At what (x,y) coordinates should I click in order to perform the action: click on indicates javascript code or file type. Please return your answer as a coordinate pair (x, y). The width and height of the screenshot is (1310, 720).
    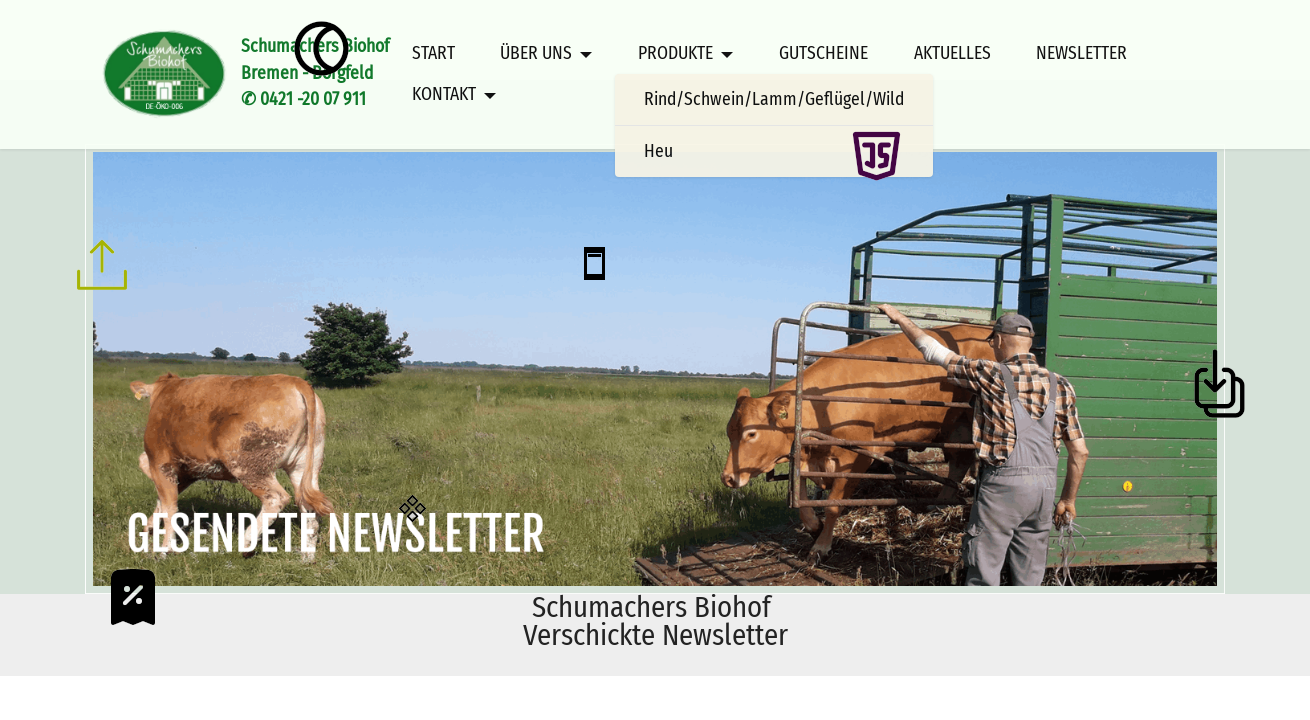
    Looking at the image, I should click on (876, 155).